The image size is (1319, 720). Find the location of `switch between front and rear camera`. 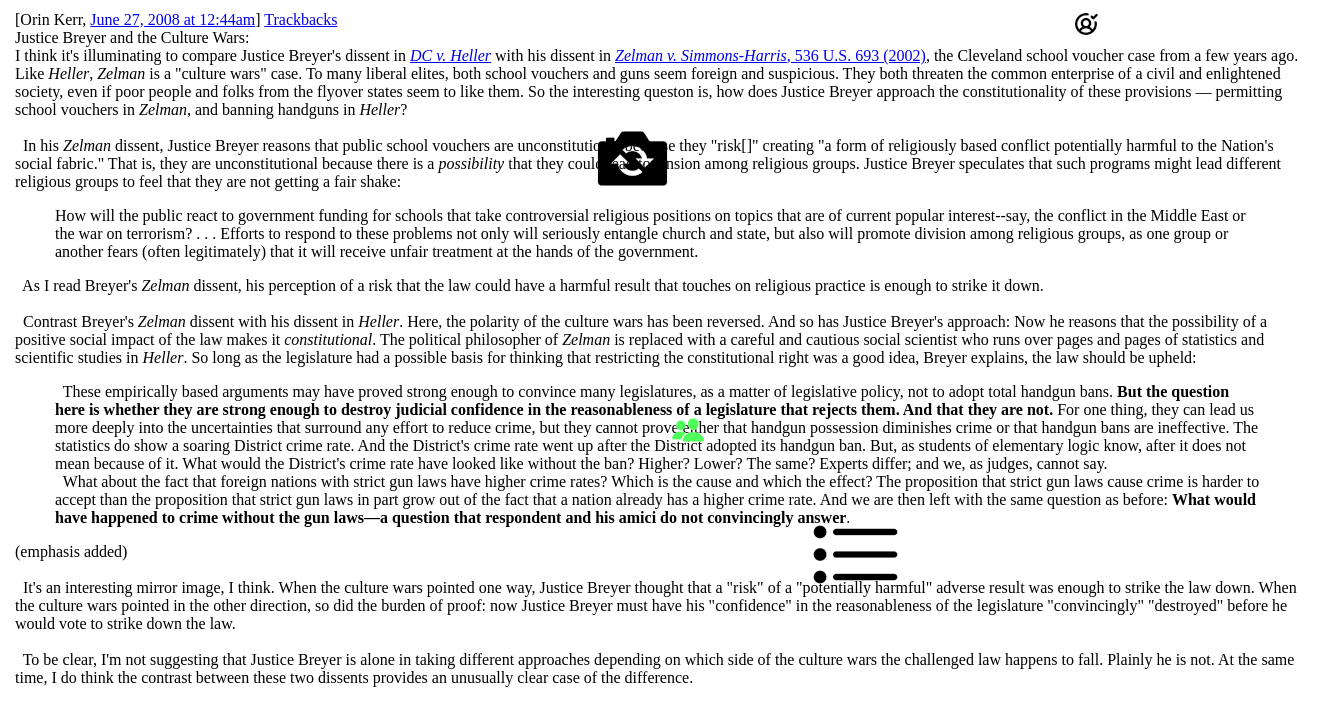

switch between front and rear camera is located at coordinates (632, 158).